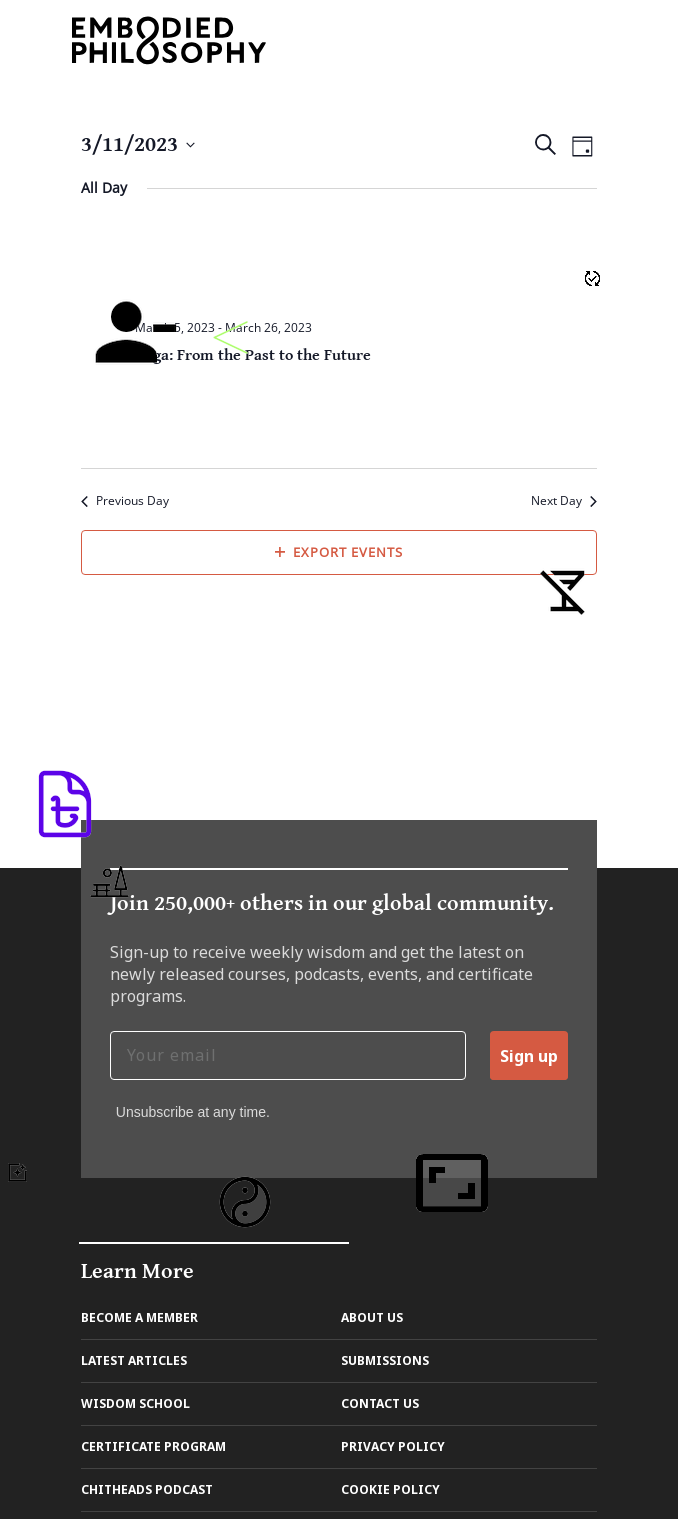  Describe the element at coordinates (245, 1202) in the screenshot. I see `toggle balance or harmony mode` at that location.